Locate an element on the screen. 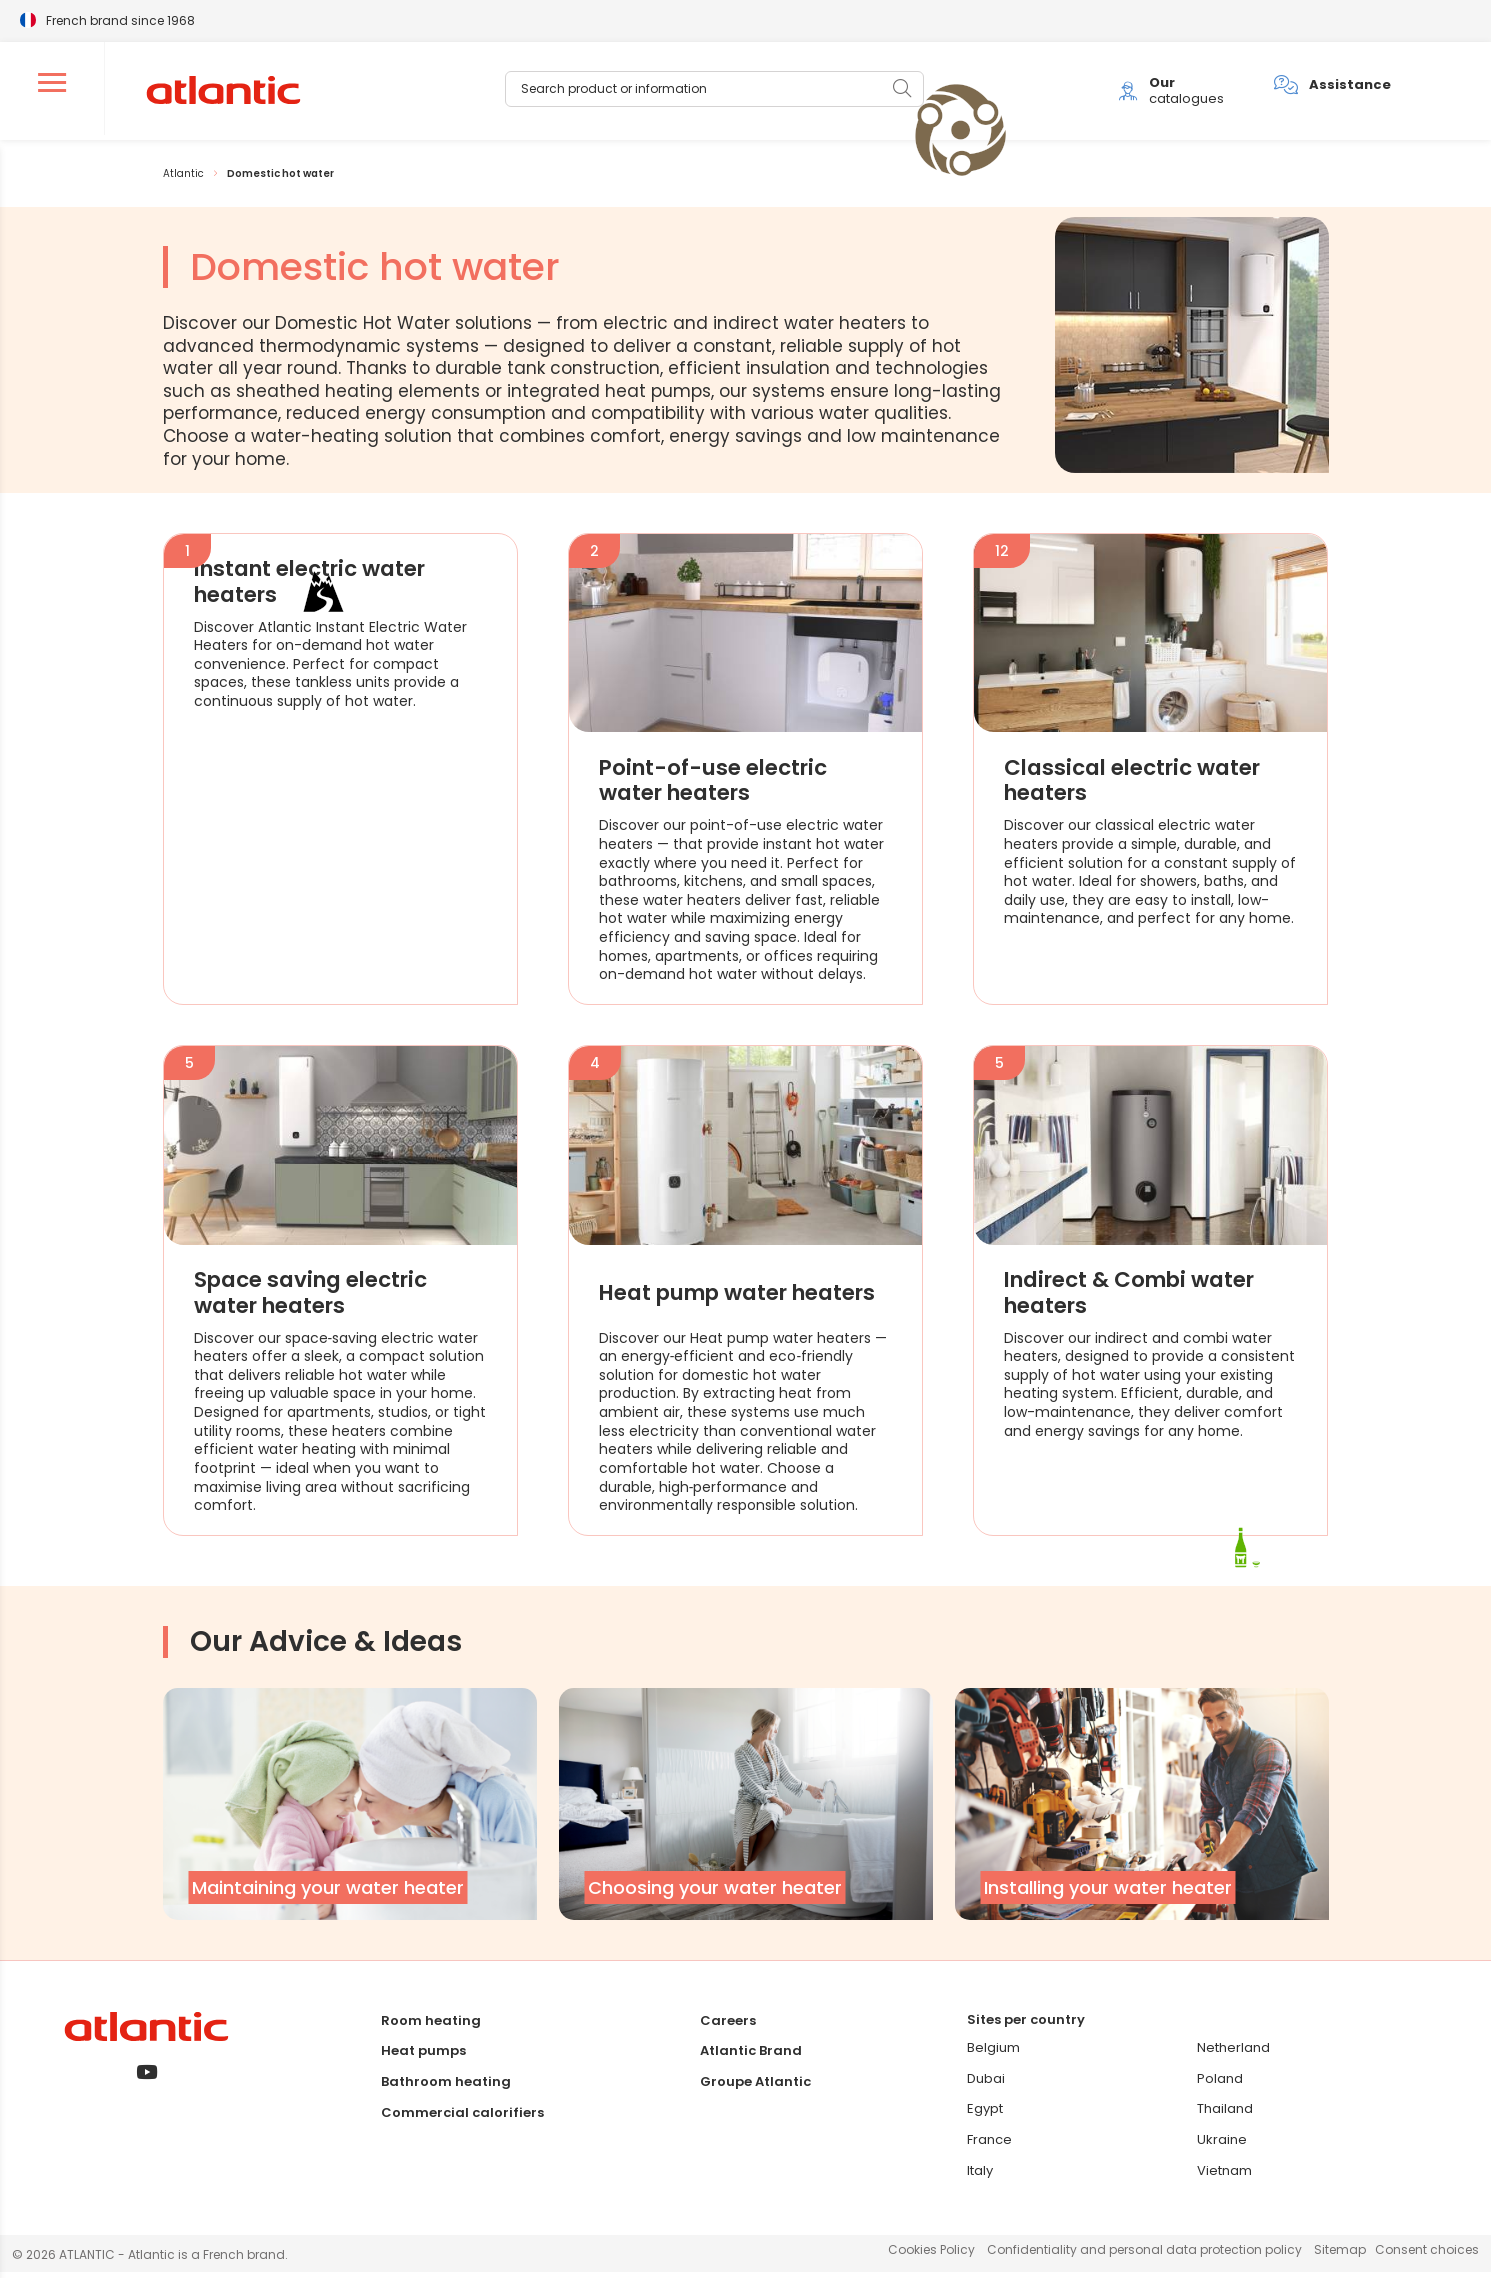 The width and height of the screenshot is (1491, 2278). explore mountain trails or scenic routes is located at coordinates (323, 591).